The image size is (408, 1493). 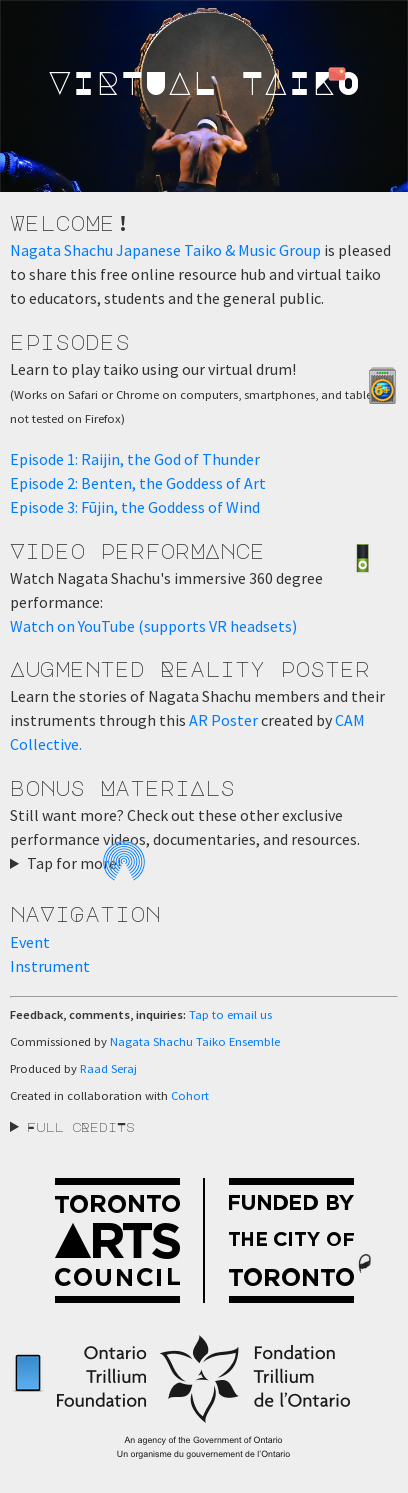 What do you see at coordinates (124, 862) in the screenshot?
I see `share files wirelessly via AirDrop` at bounding box center [124, 862].